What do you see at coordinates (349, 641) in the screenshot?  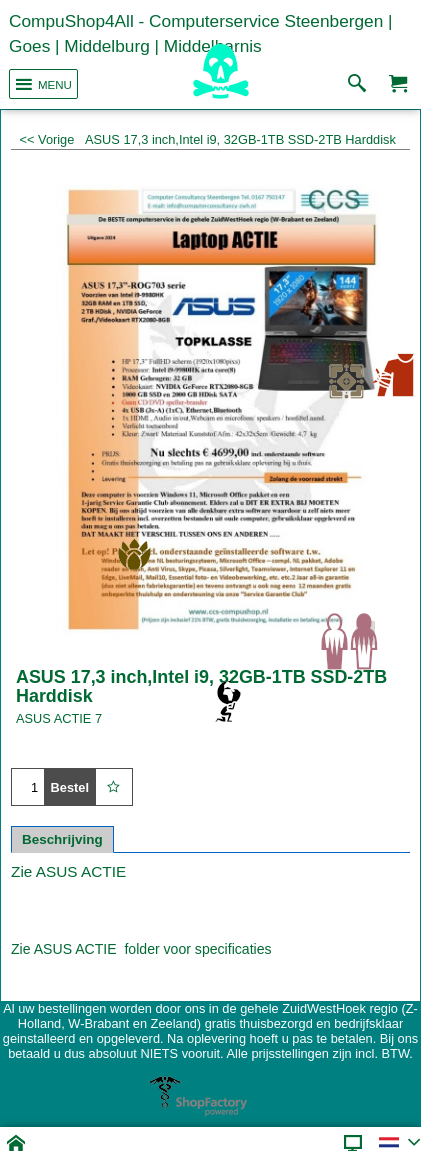 I see `swap character or avatar body` at bounding box center [349, 641].